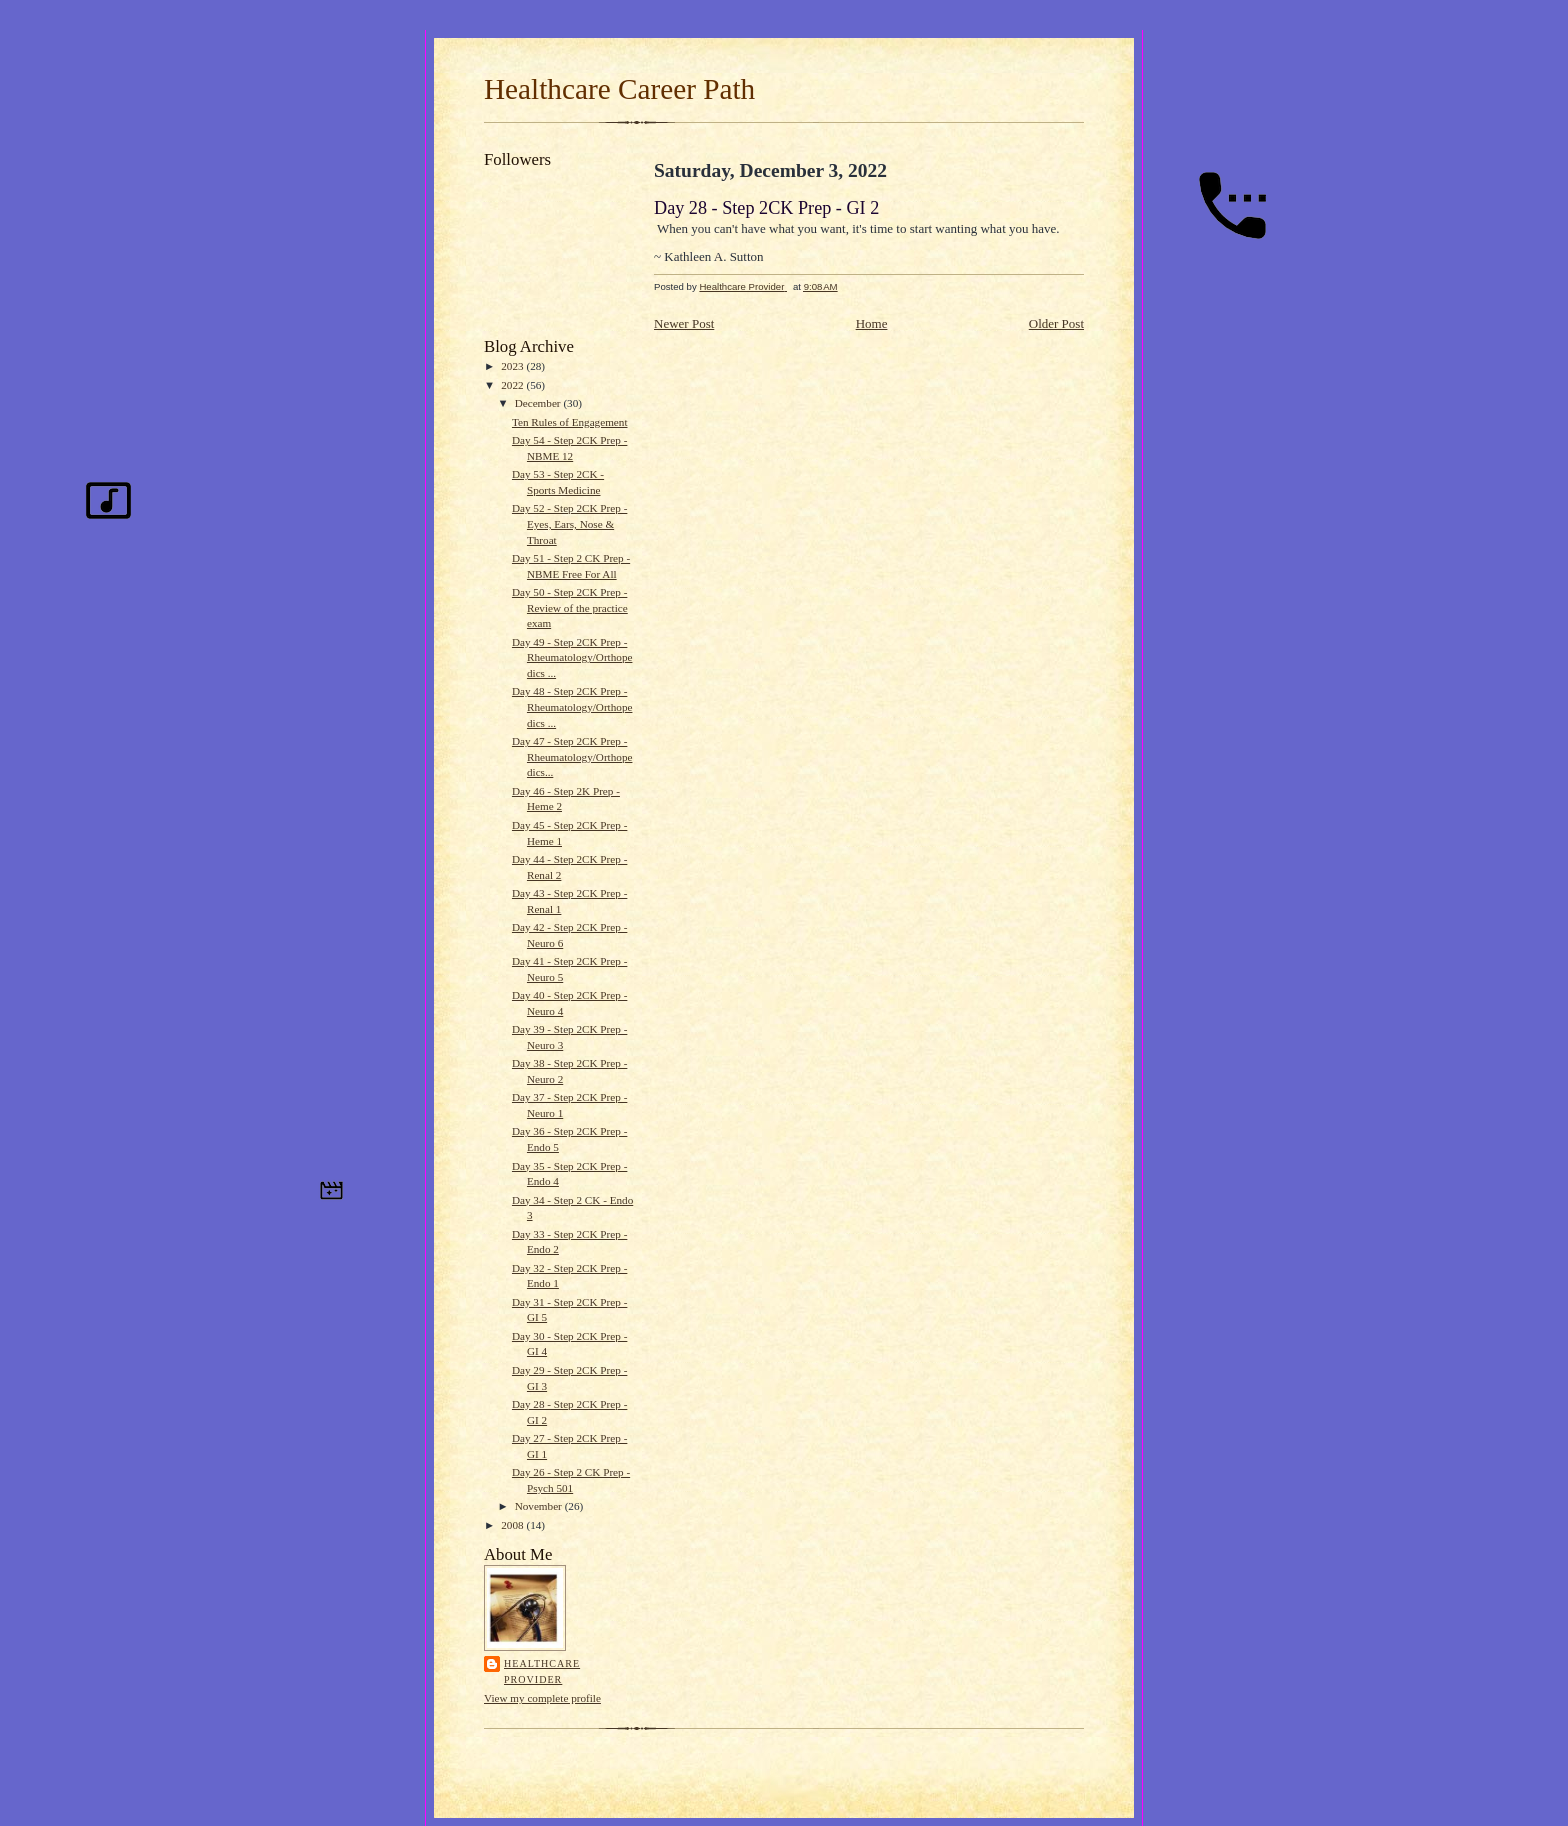 The height and width of the screenshot is (1826, 1568). I want to click on access phone or call settings, so click(1232, 205).